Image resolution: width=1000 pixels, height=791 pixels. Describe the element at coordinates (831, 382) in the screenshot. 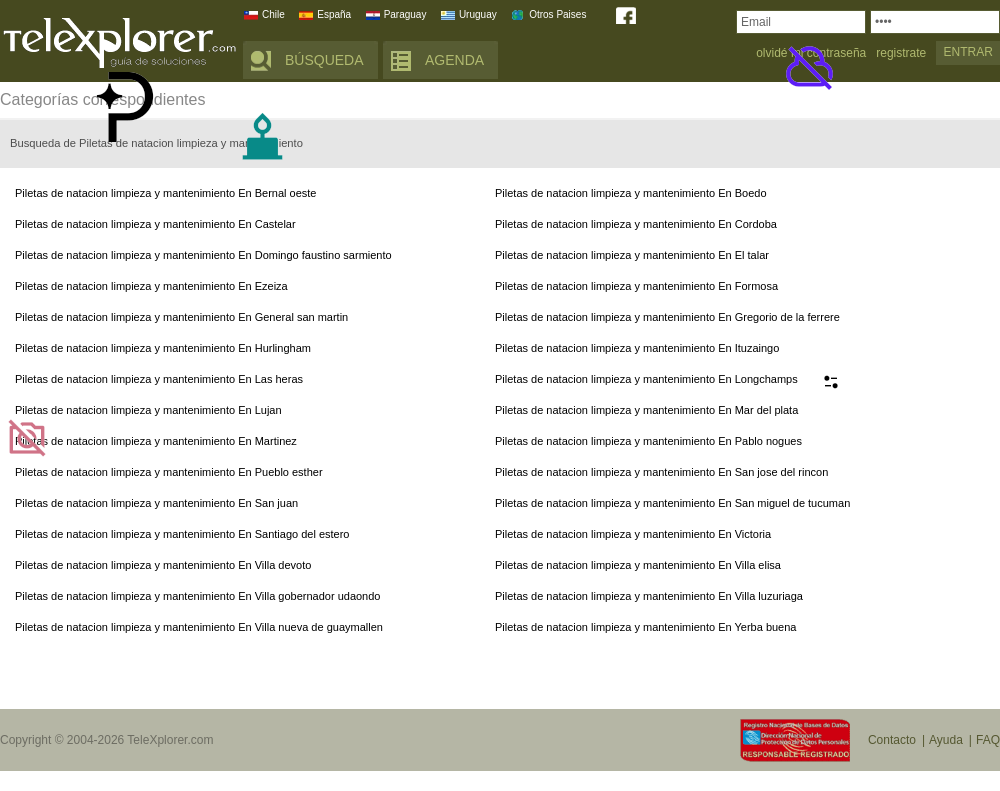

I see `adjust audio equalizer settings` at that location.